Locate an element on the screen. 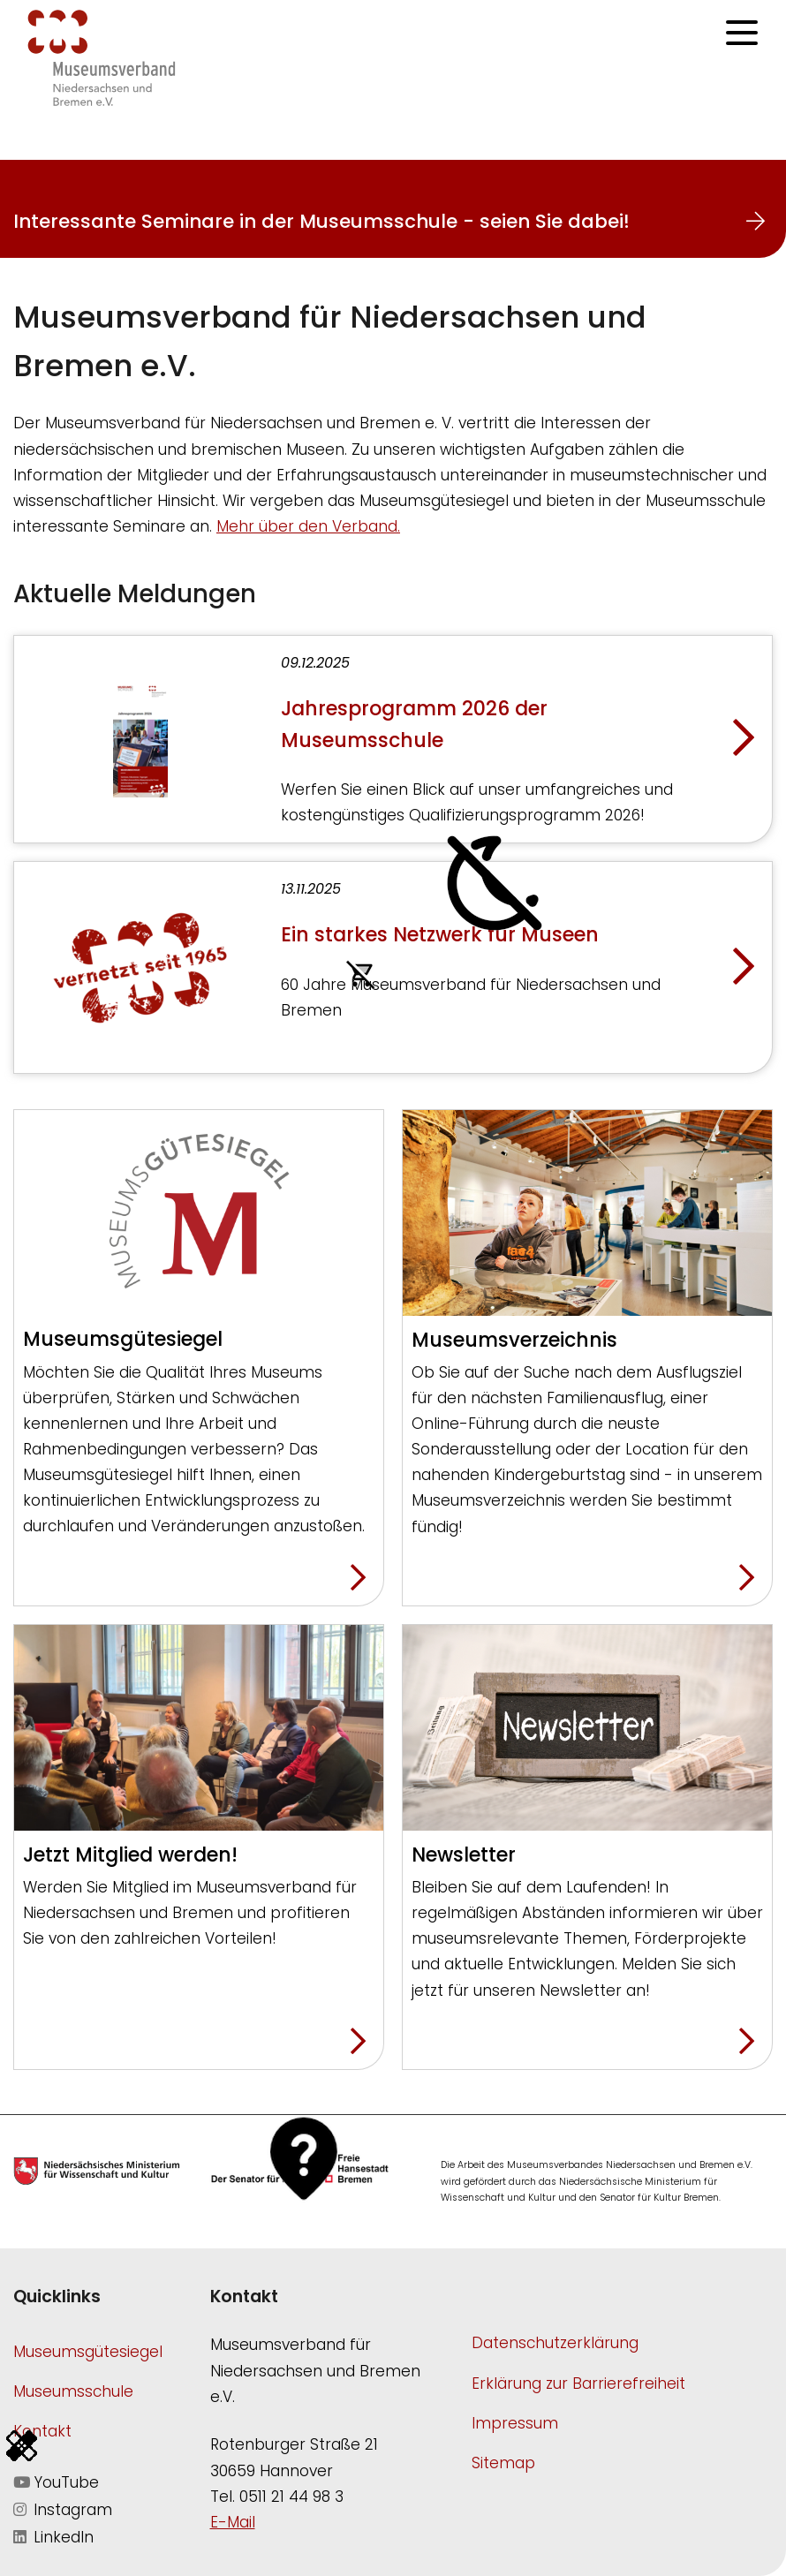 Image resolution: width=786 pixels, height=2576 pixels. remove item from shopping cart is located at coordinates (361, 974).